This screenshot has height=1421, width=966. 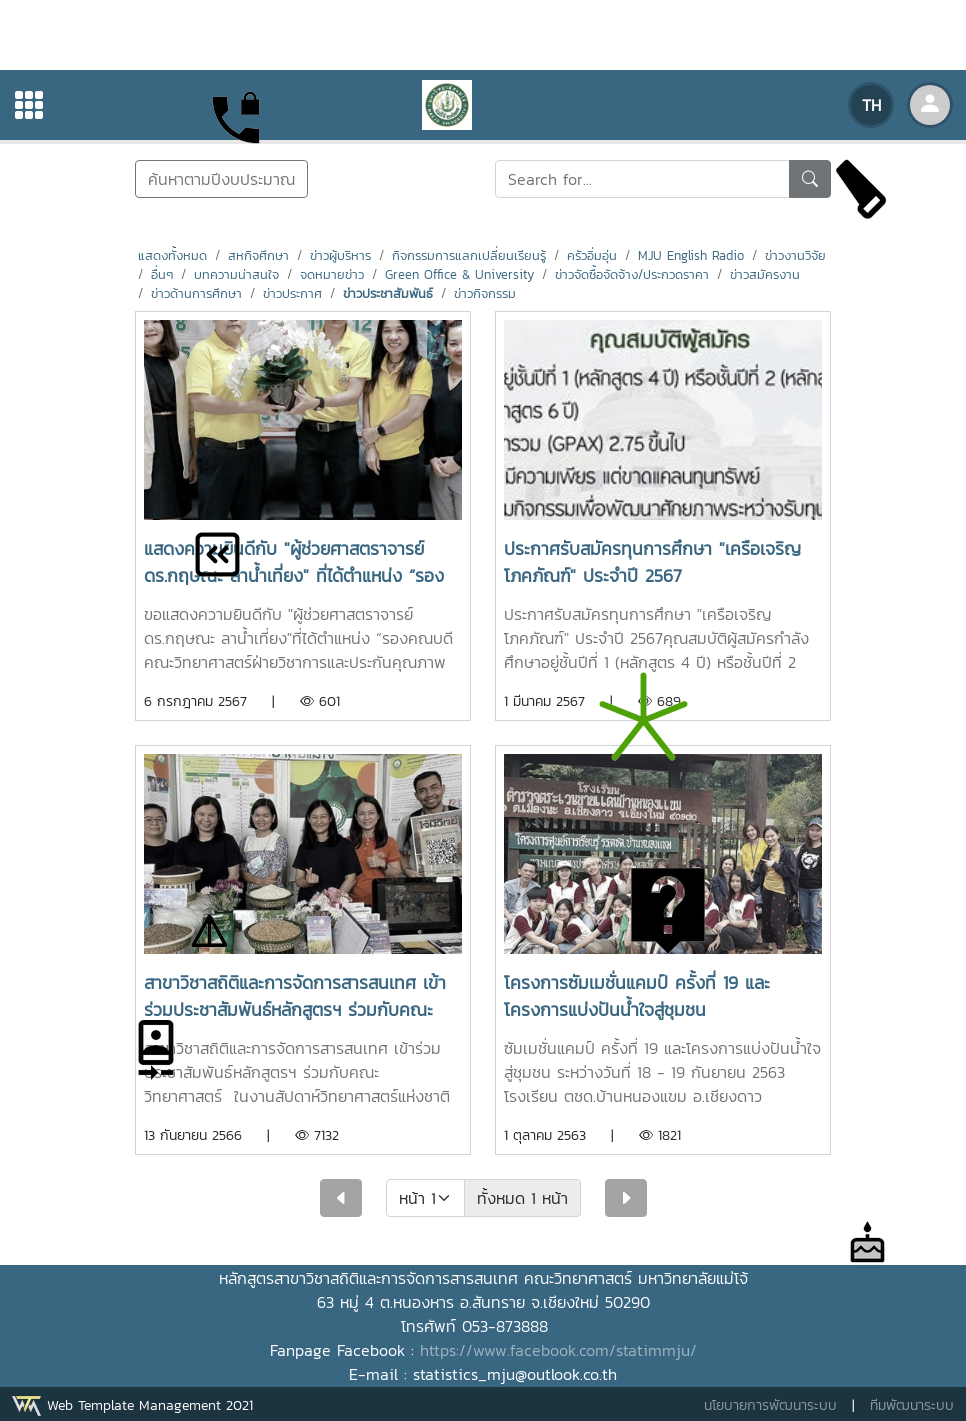 I want to click on go back to previous section, so click(x=217, y=554).